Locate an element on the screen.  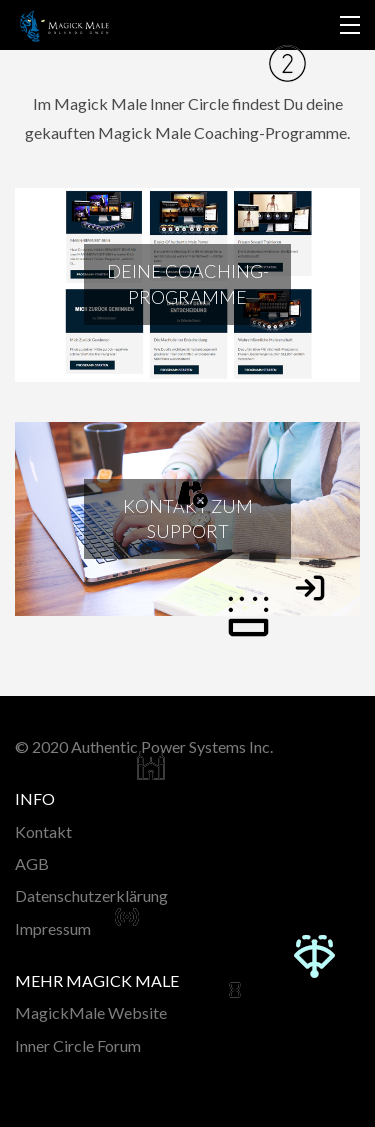
align content to bottom of container is located at coordinates (248, 616).